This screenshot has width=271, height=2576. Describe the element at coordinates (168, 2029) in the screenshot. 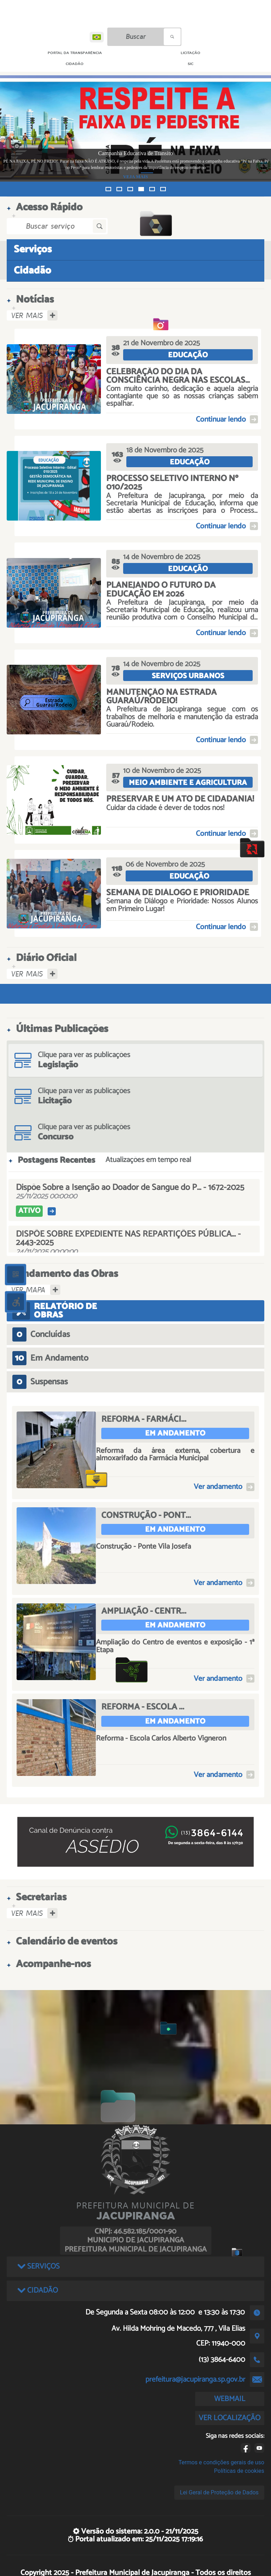

I see `open android 11 system folder` at that location.